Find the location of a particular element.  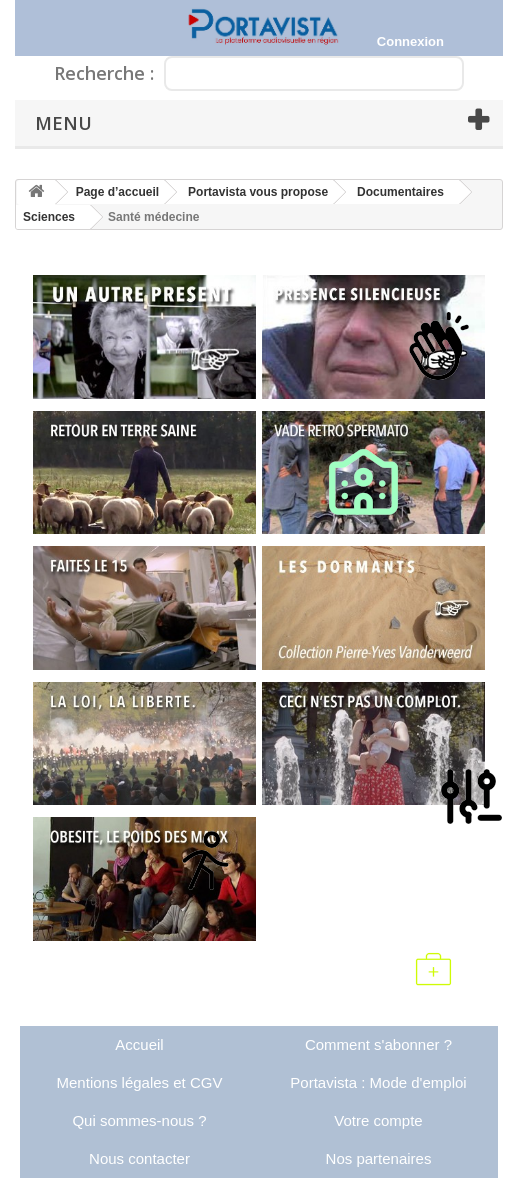

access educational institution or campus information is located at coordinates (363, 483).